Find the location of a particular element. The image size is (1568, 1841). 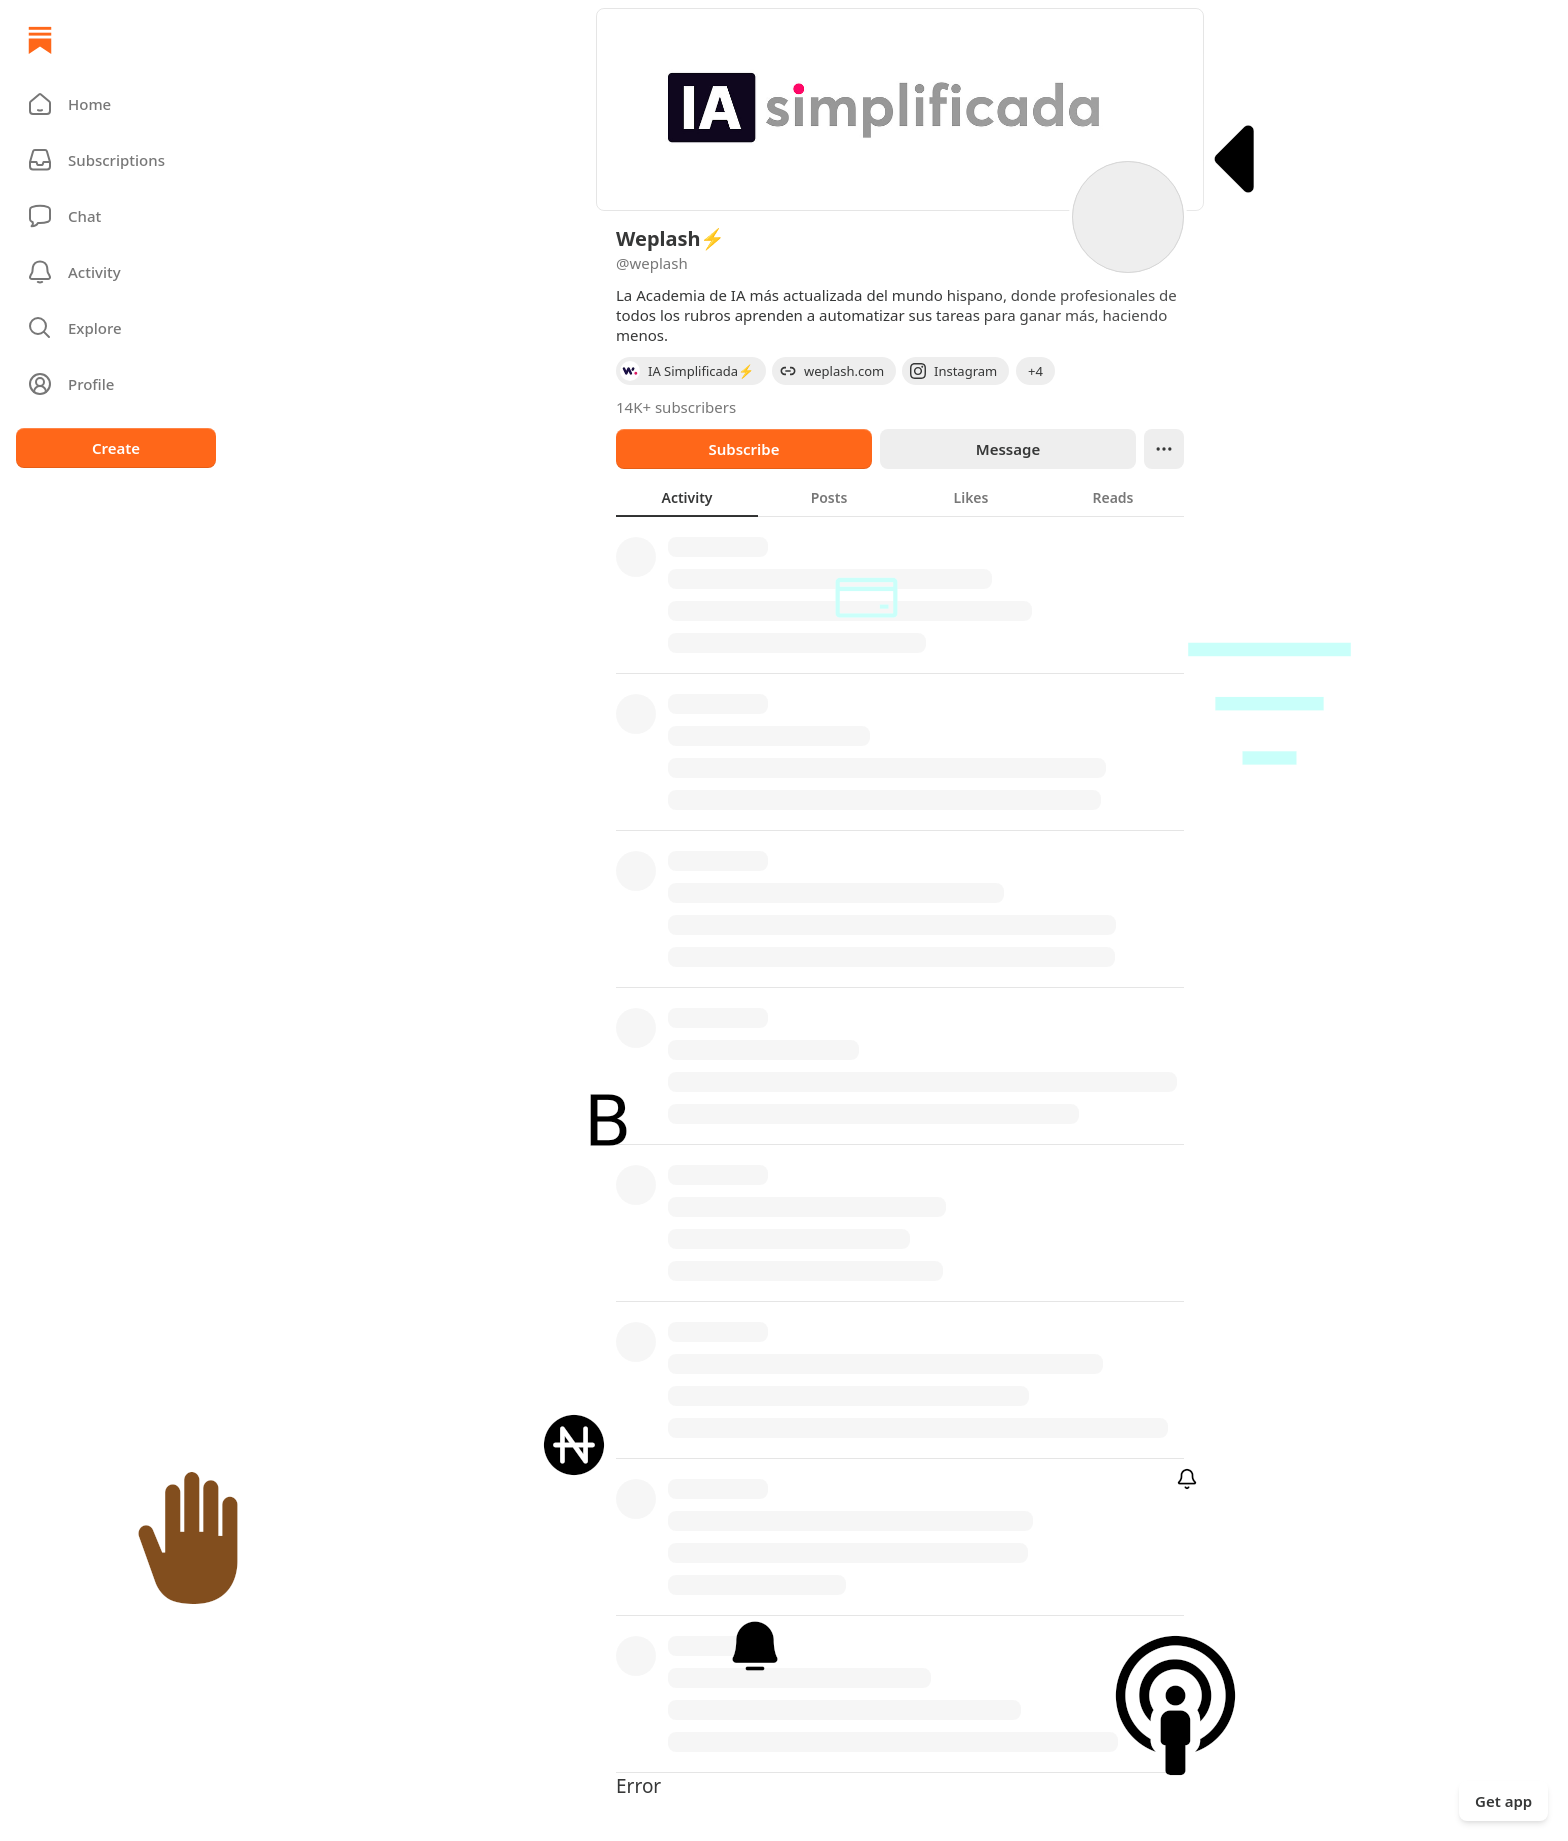

manage payment methods is located at coordinates (866, 595).